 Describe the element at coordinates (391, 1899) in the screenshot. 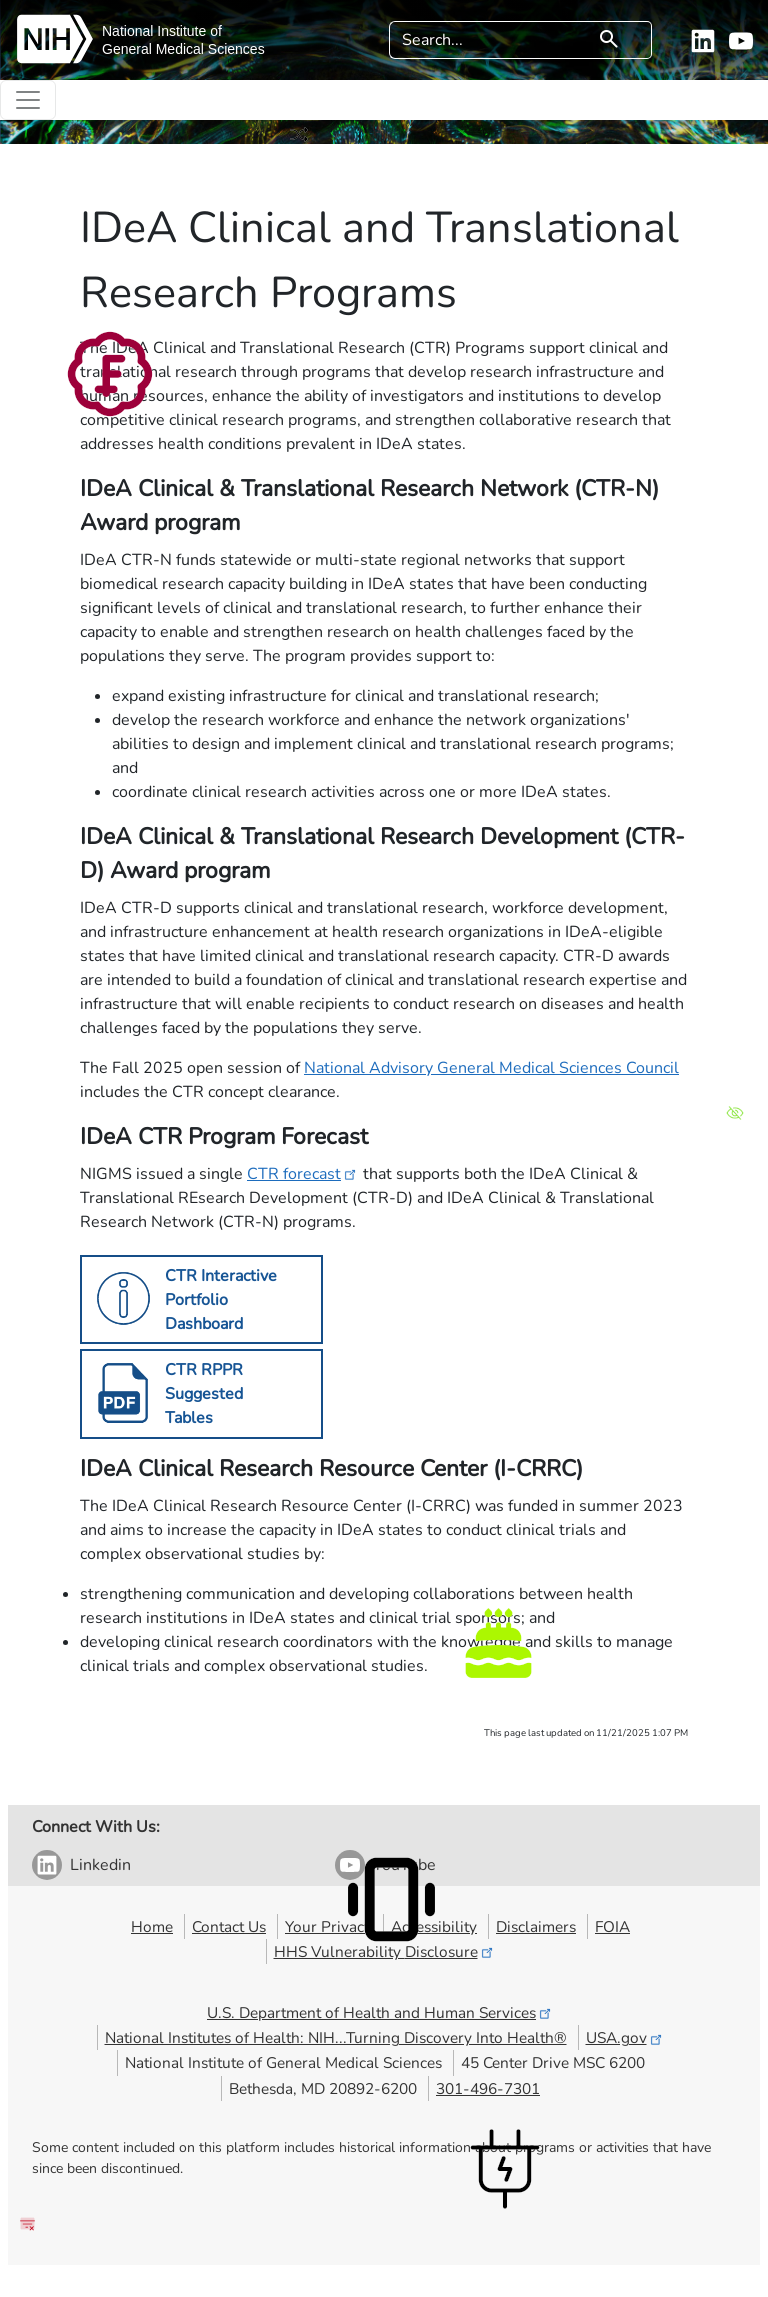

I see `enable vibrate mode on your device` at that location.